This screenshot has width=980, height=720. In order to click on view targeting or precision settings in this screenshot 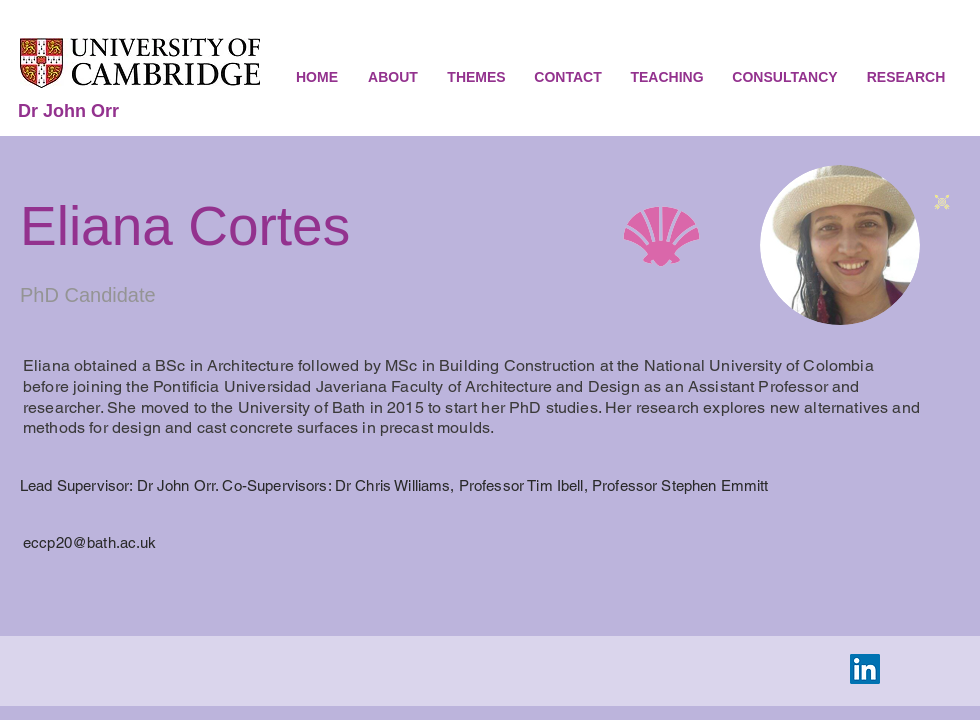, I will do `click(942, 202)`.